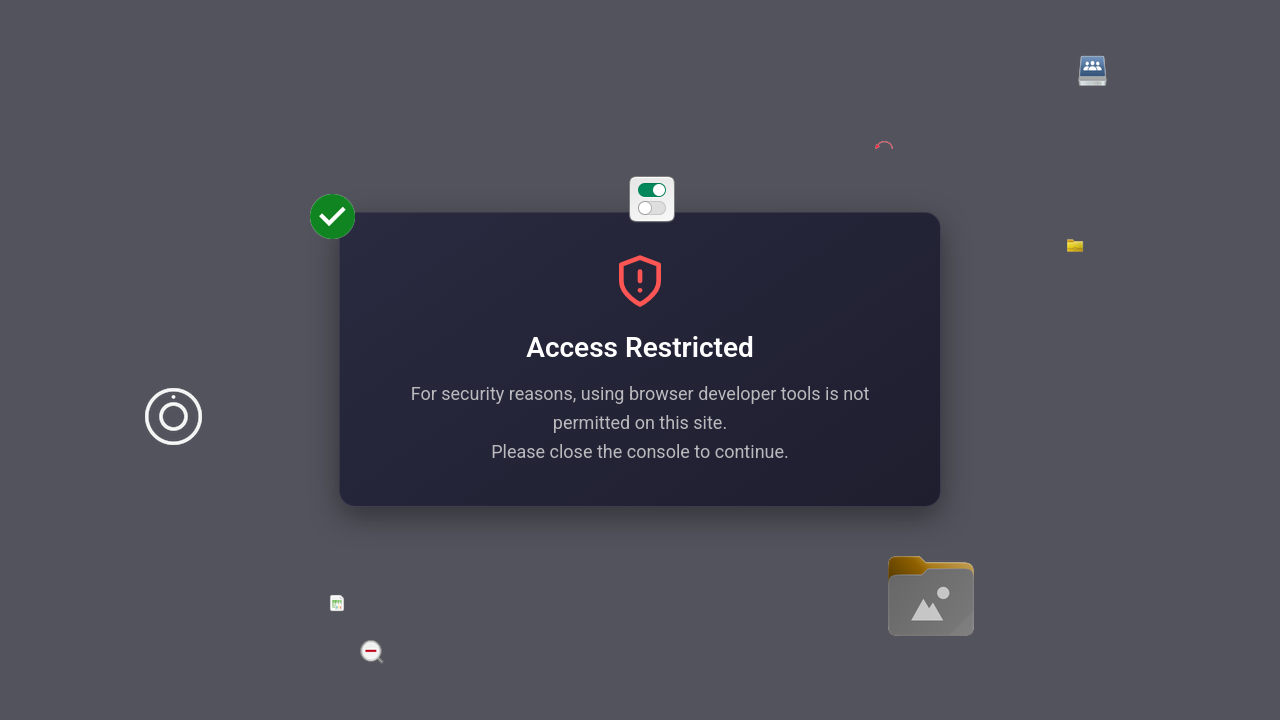 The width and height of the screenshot is (1280, 720). What do you see at coordinates (931, 596) in the screenshot?
I see `open your pictures folder` at bounding box center [931, 596].